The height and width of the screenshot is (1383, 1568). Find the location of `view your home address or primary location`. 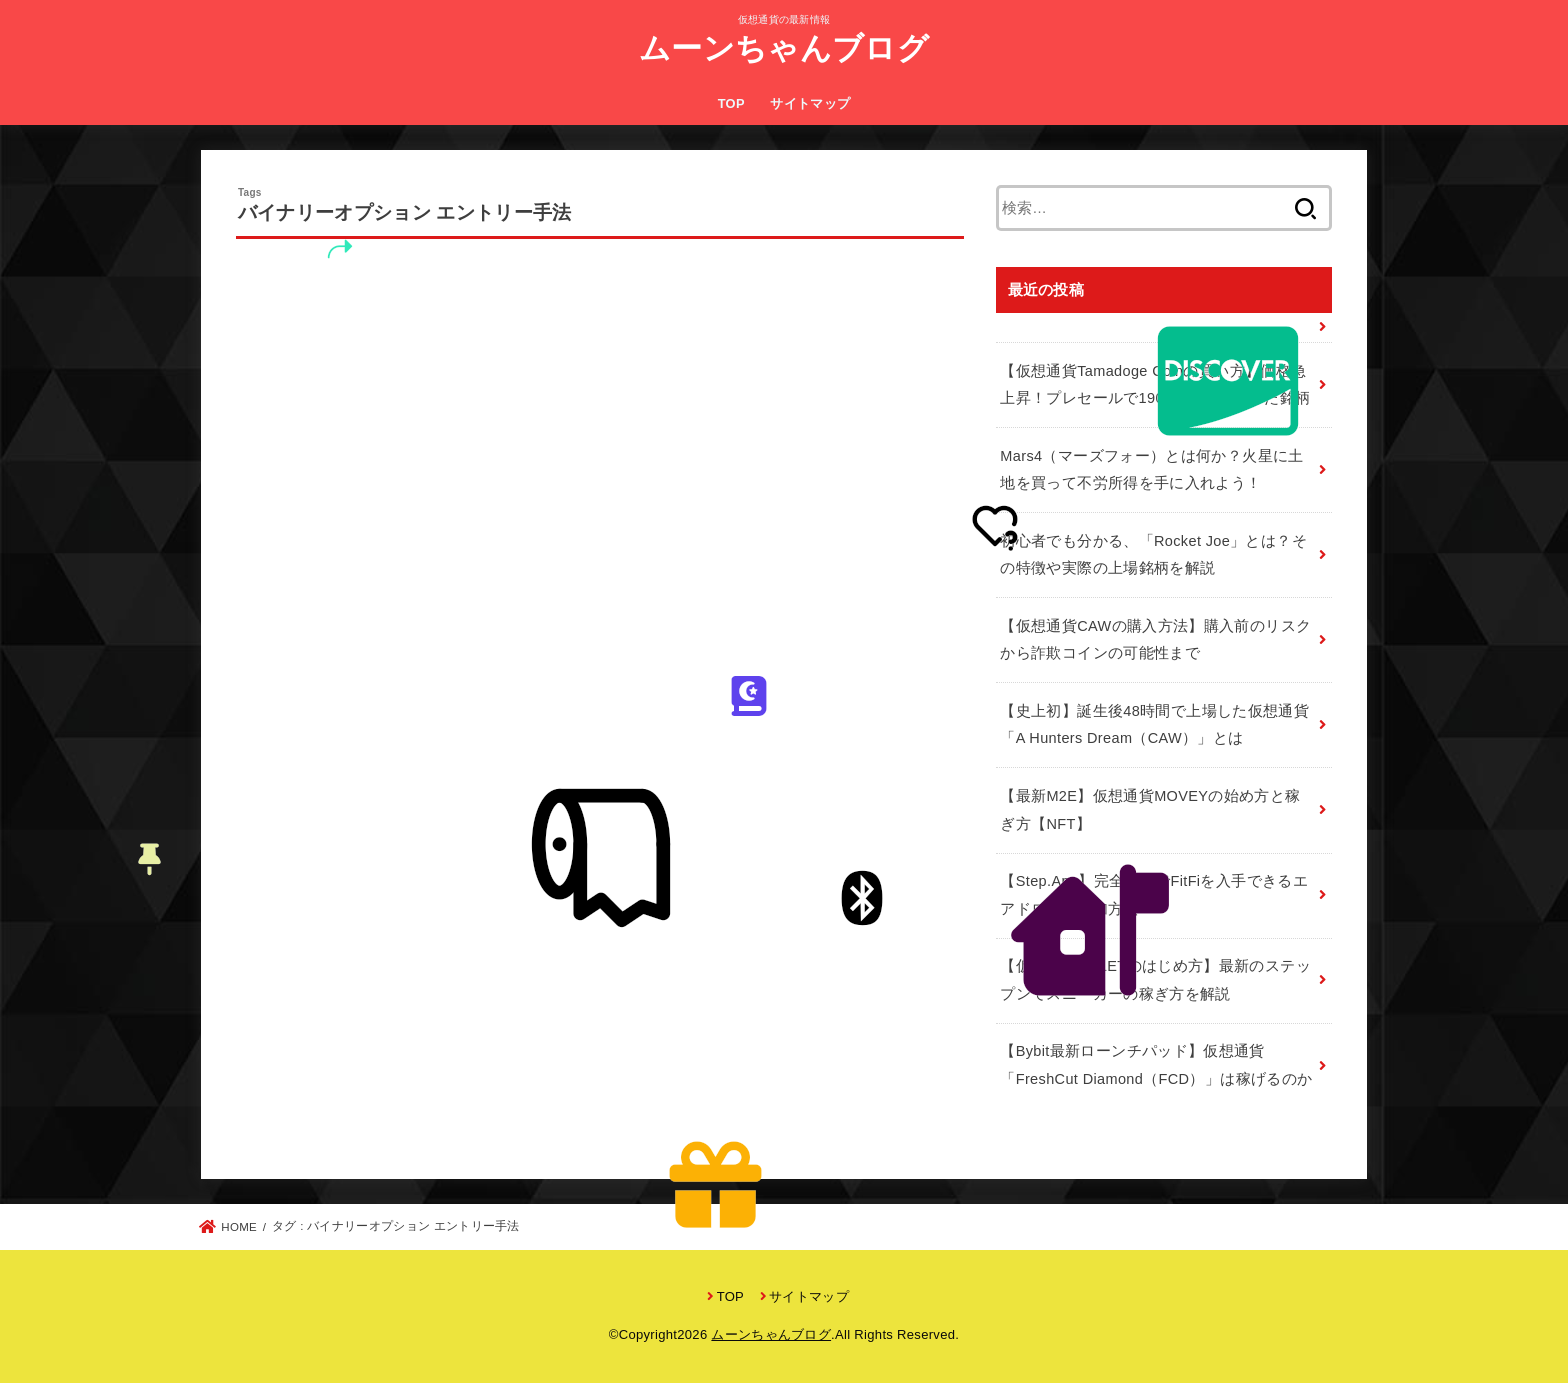

view your home address or primary location is located at coordinates (1089, 930).